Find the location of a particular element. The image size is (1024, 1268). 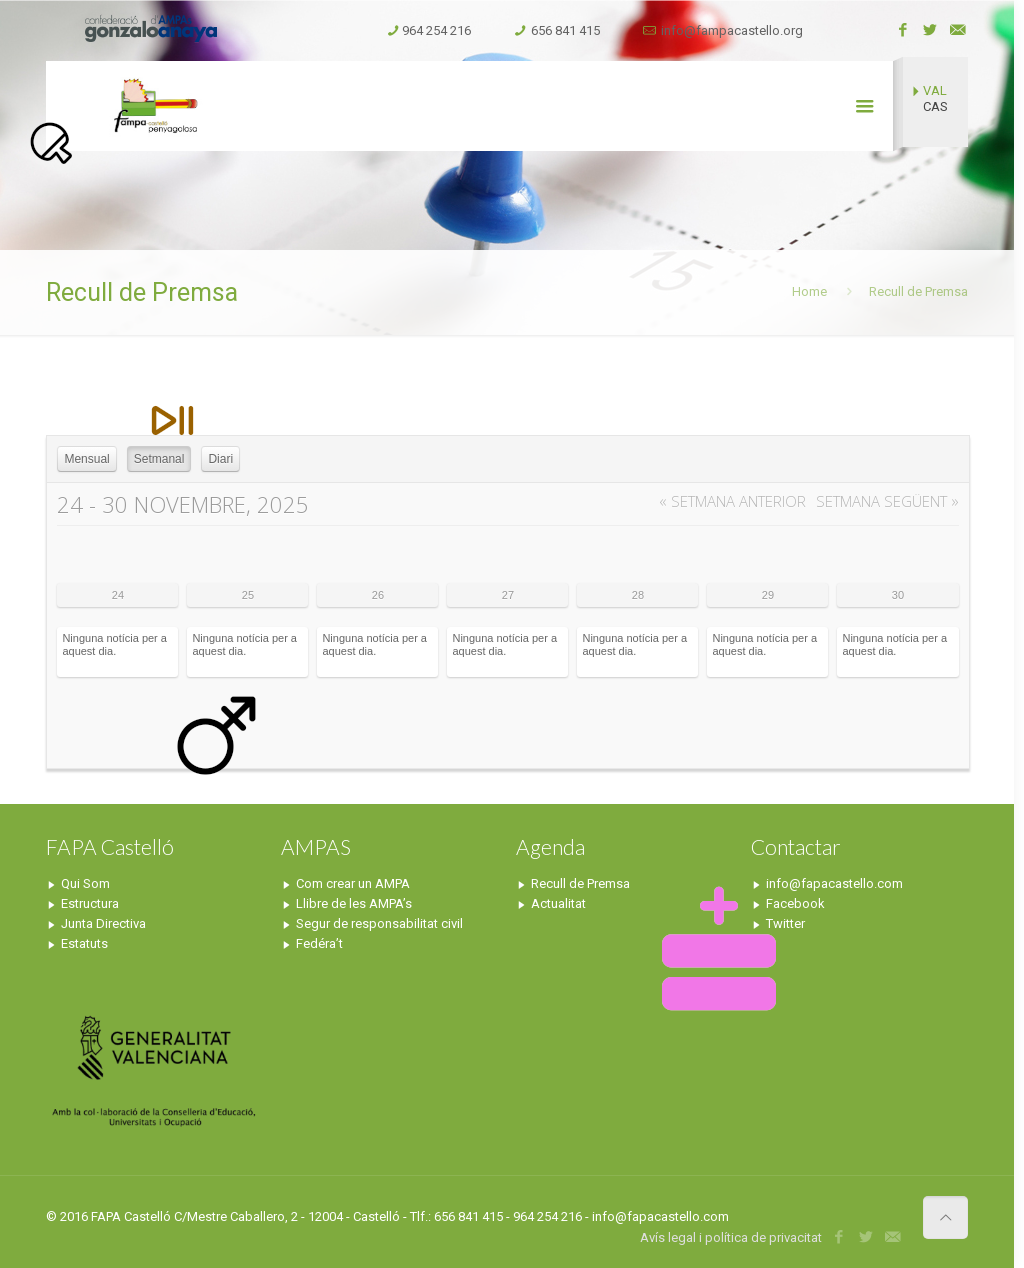

toggle between play and pause for media playback is located at coordinates (172, 420).